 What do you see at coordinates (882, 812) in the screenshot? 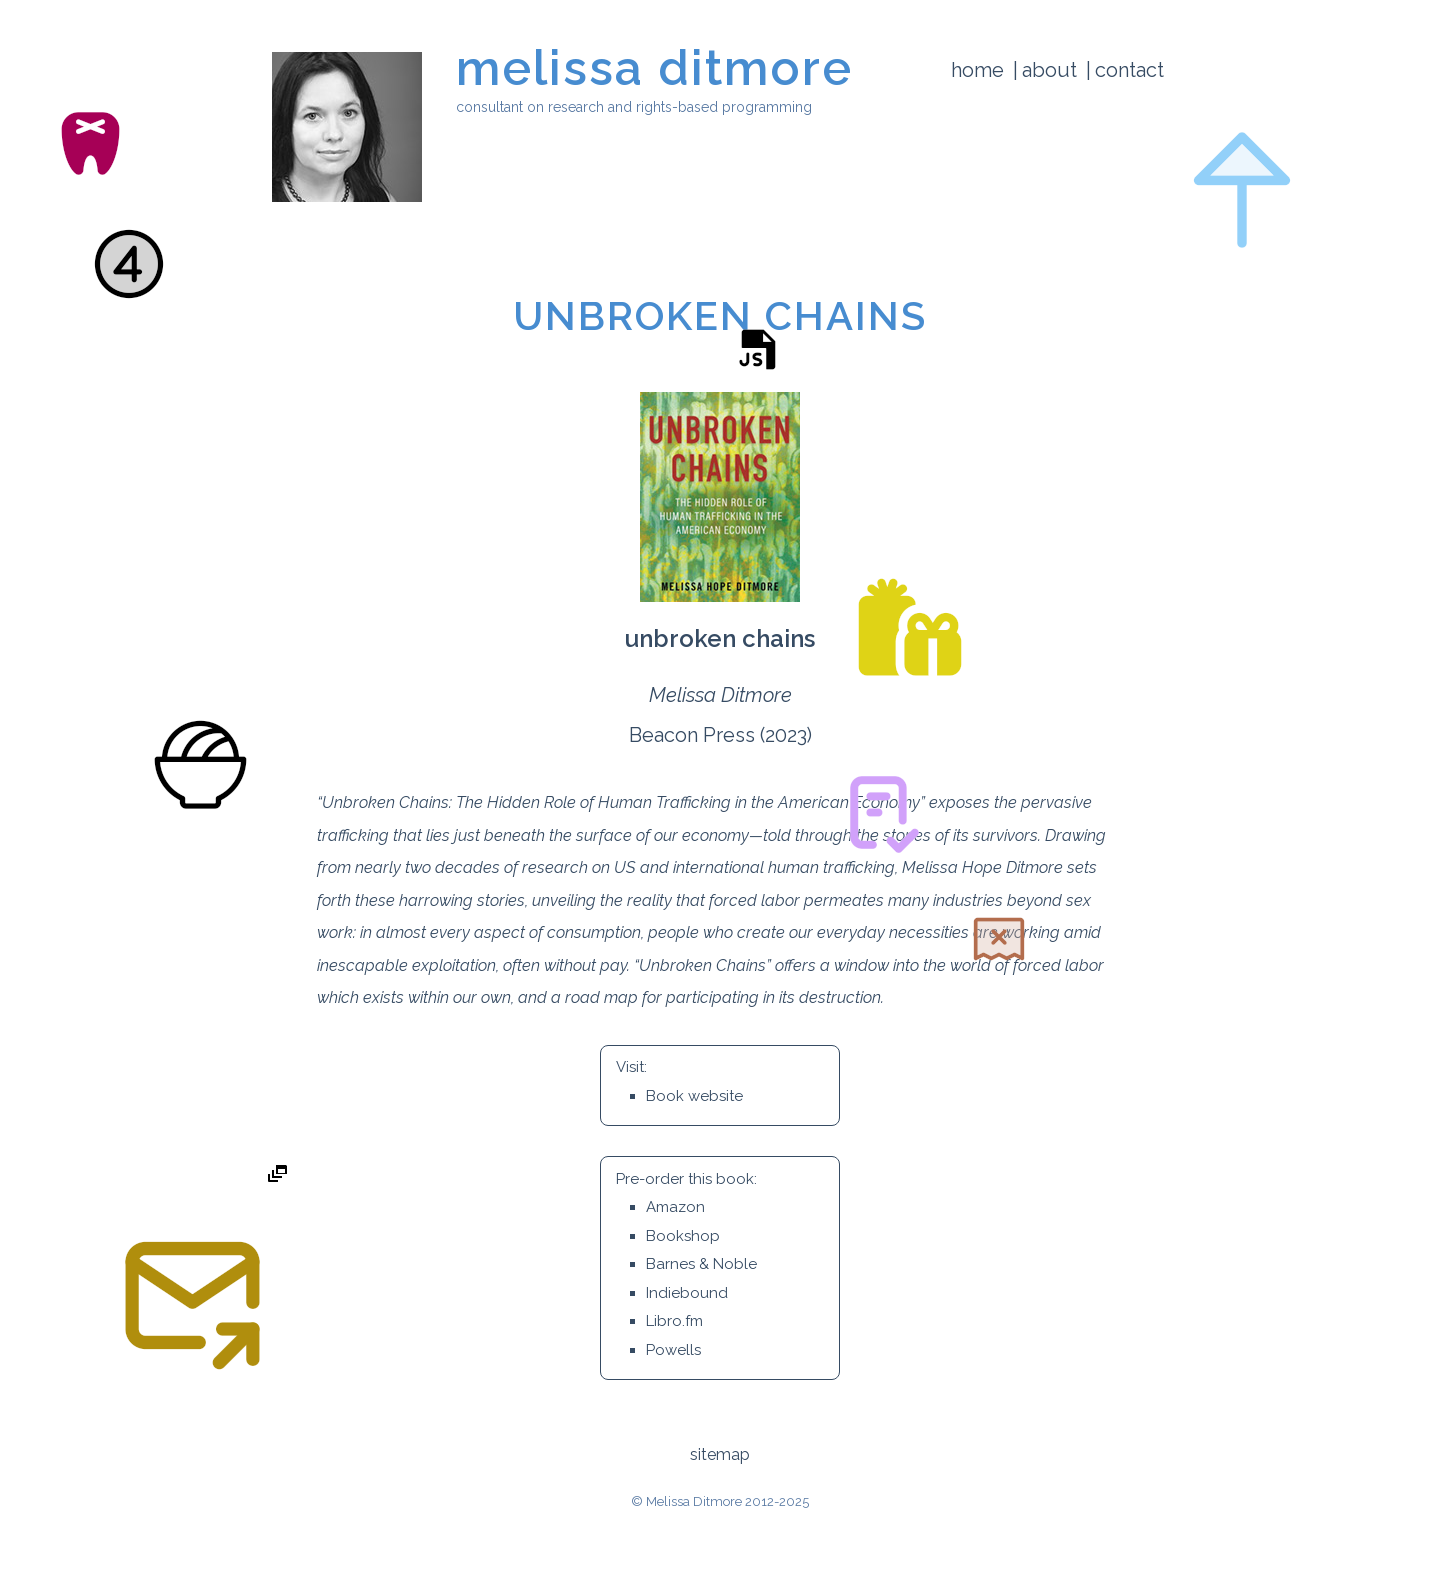
I see `view your task checklist` at bounding box center [882, 812].